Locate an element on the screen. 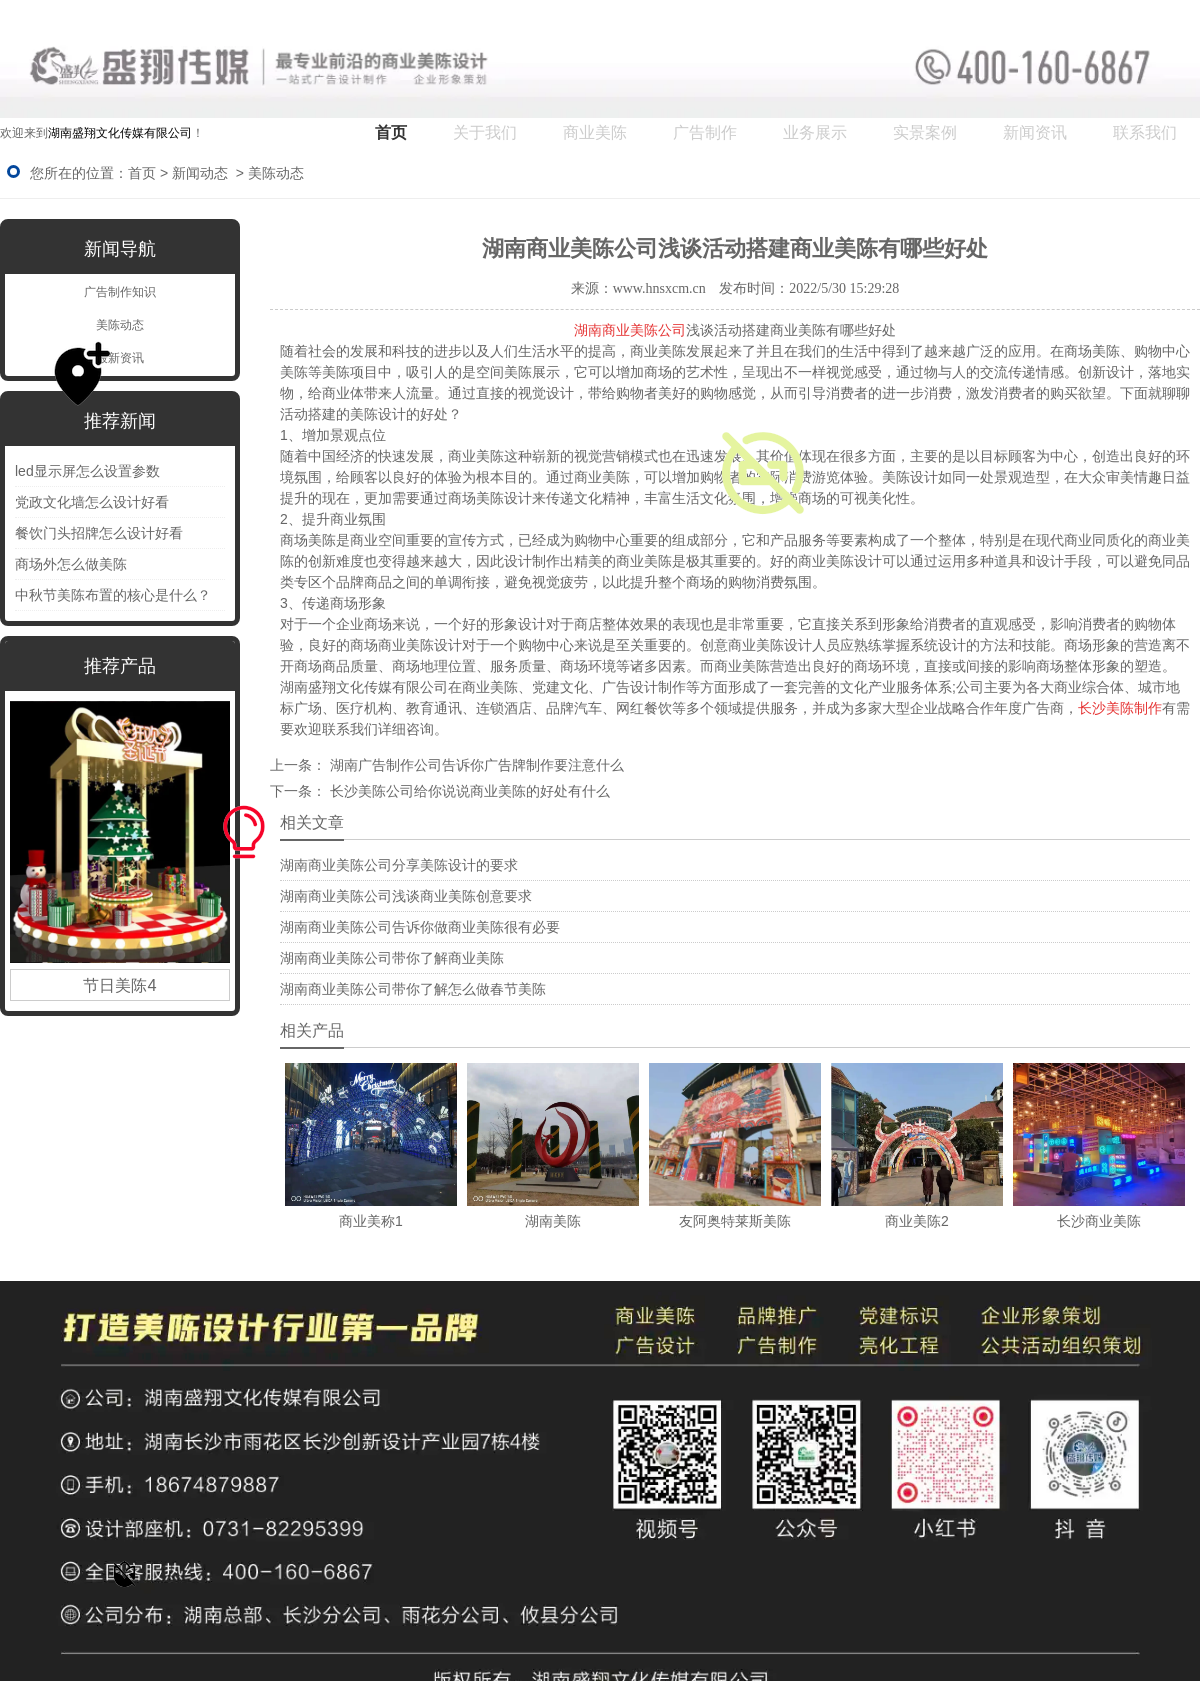 The height and width of the screenshot is (1681, 1200). disable picture-in-picture mode is located at coordinates (763, 473).